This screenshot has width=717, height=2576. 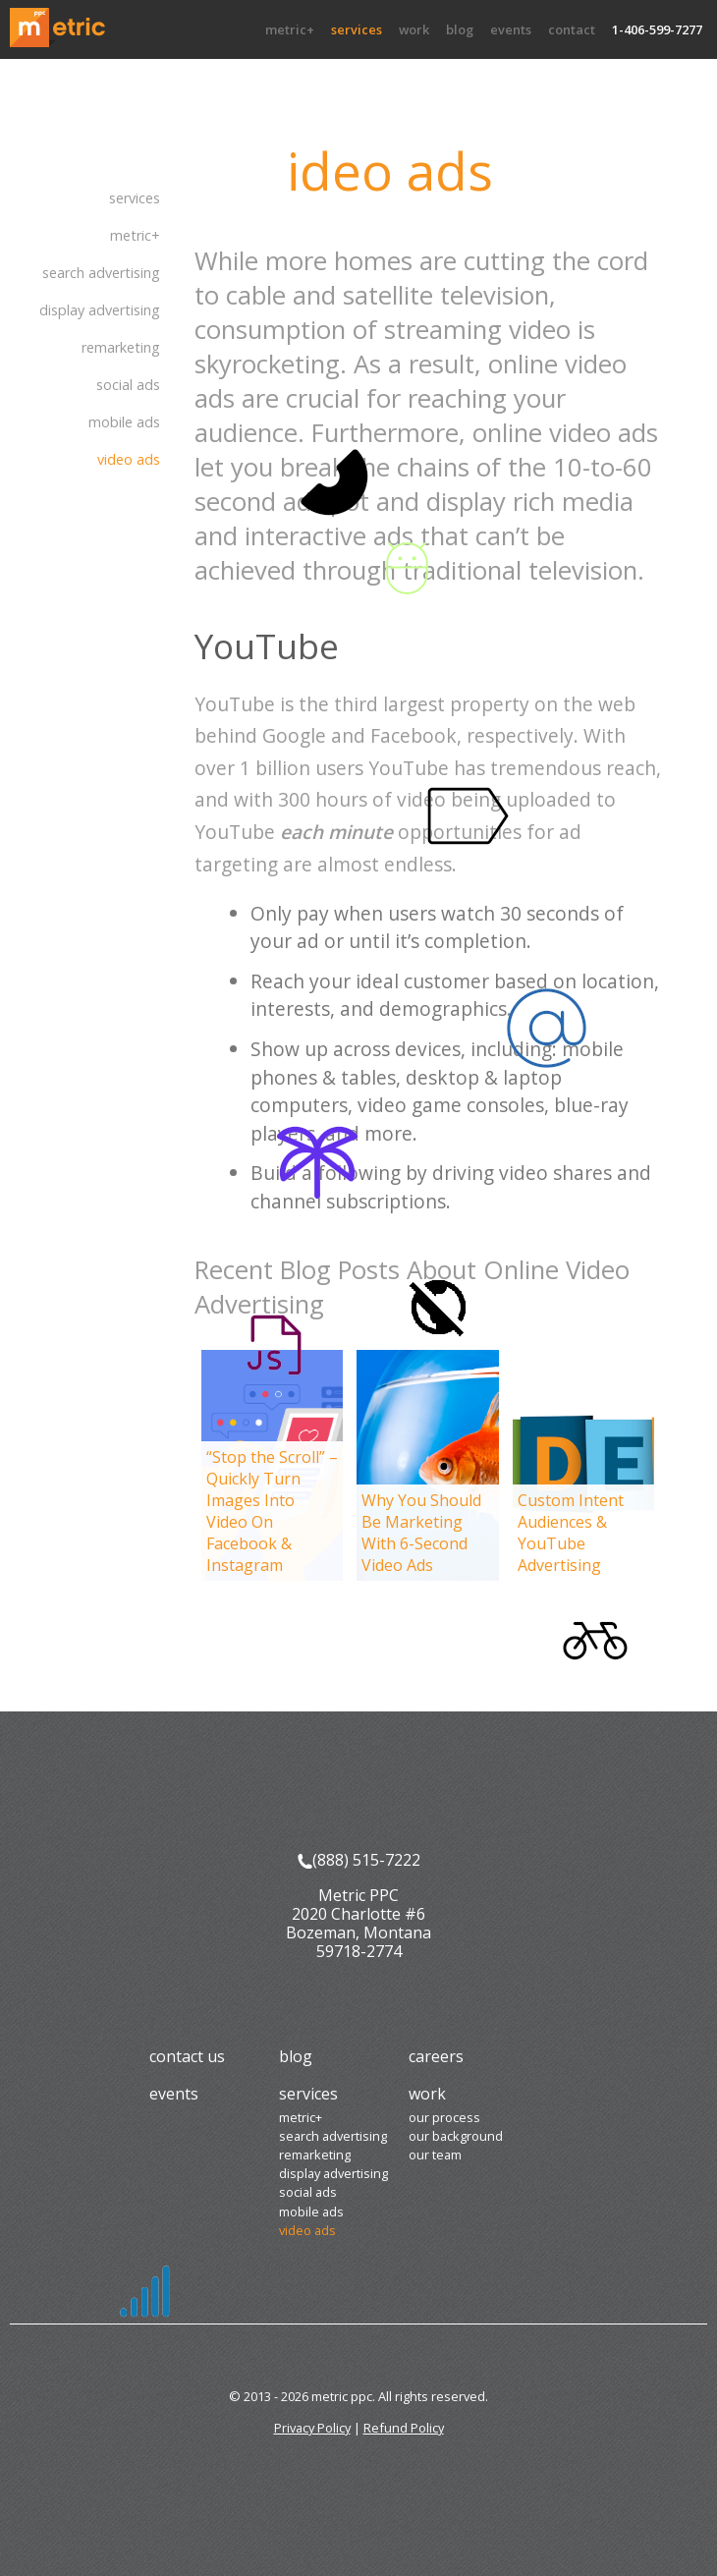 What do you see at coordinates (317, 1161) in the screenshot?
I see `indicates tropical or beach-themed content` at bounding box center [317, 1161].